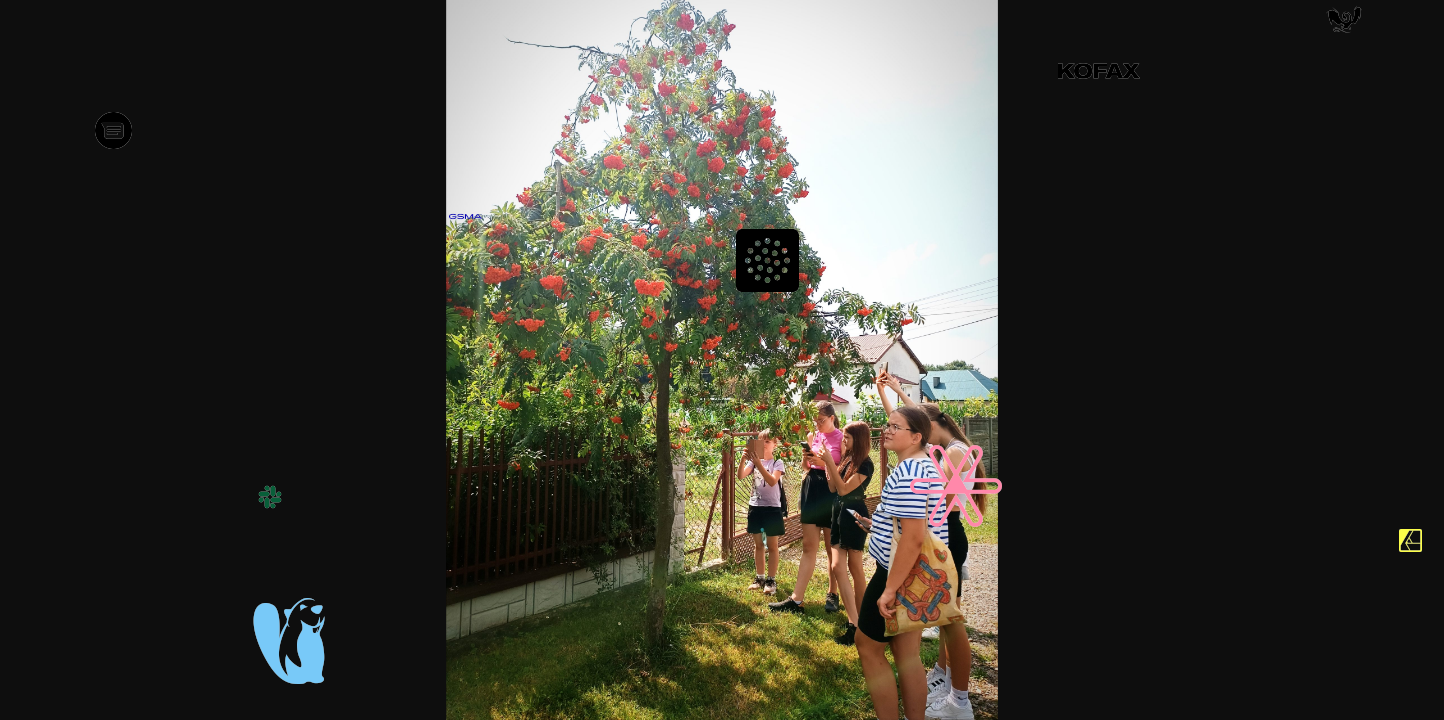  I want to click on open google authenticator app, so click(956, 486).